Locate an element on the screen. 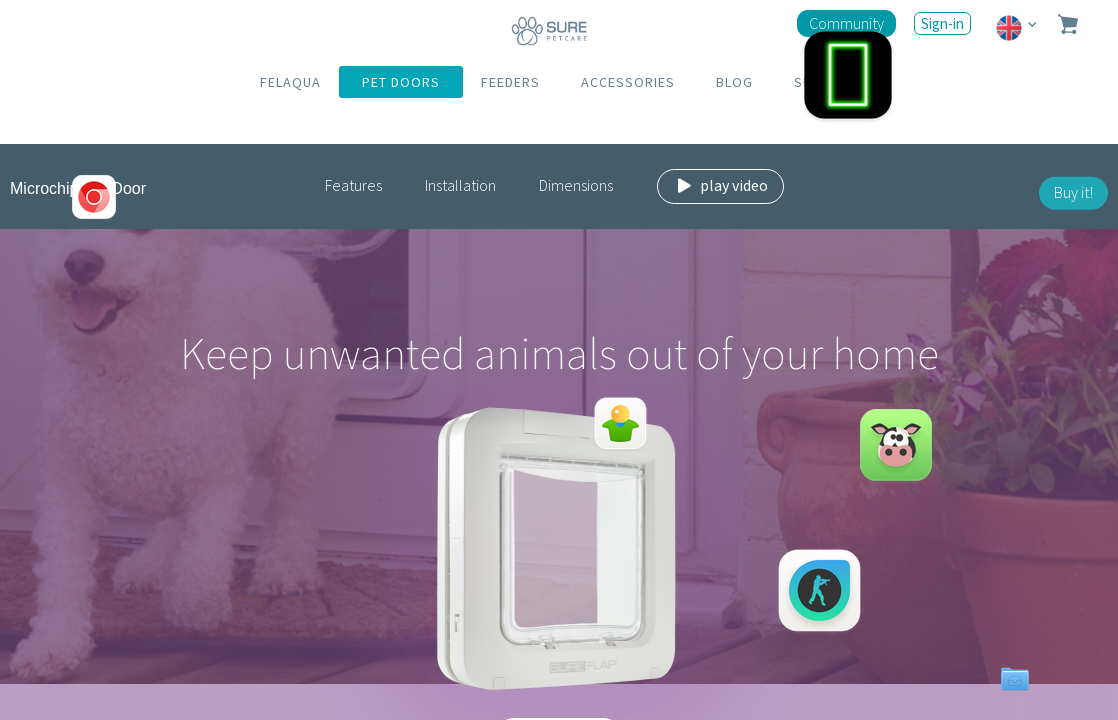  open gajim instant messaging app is located at coordinates (620, 423).